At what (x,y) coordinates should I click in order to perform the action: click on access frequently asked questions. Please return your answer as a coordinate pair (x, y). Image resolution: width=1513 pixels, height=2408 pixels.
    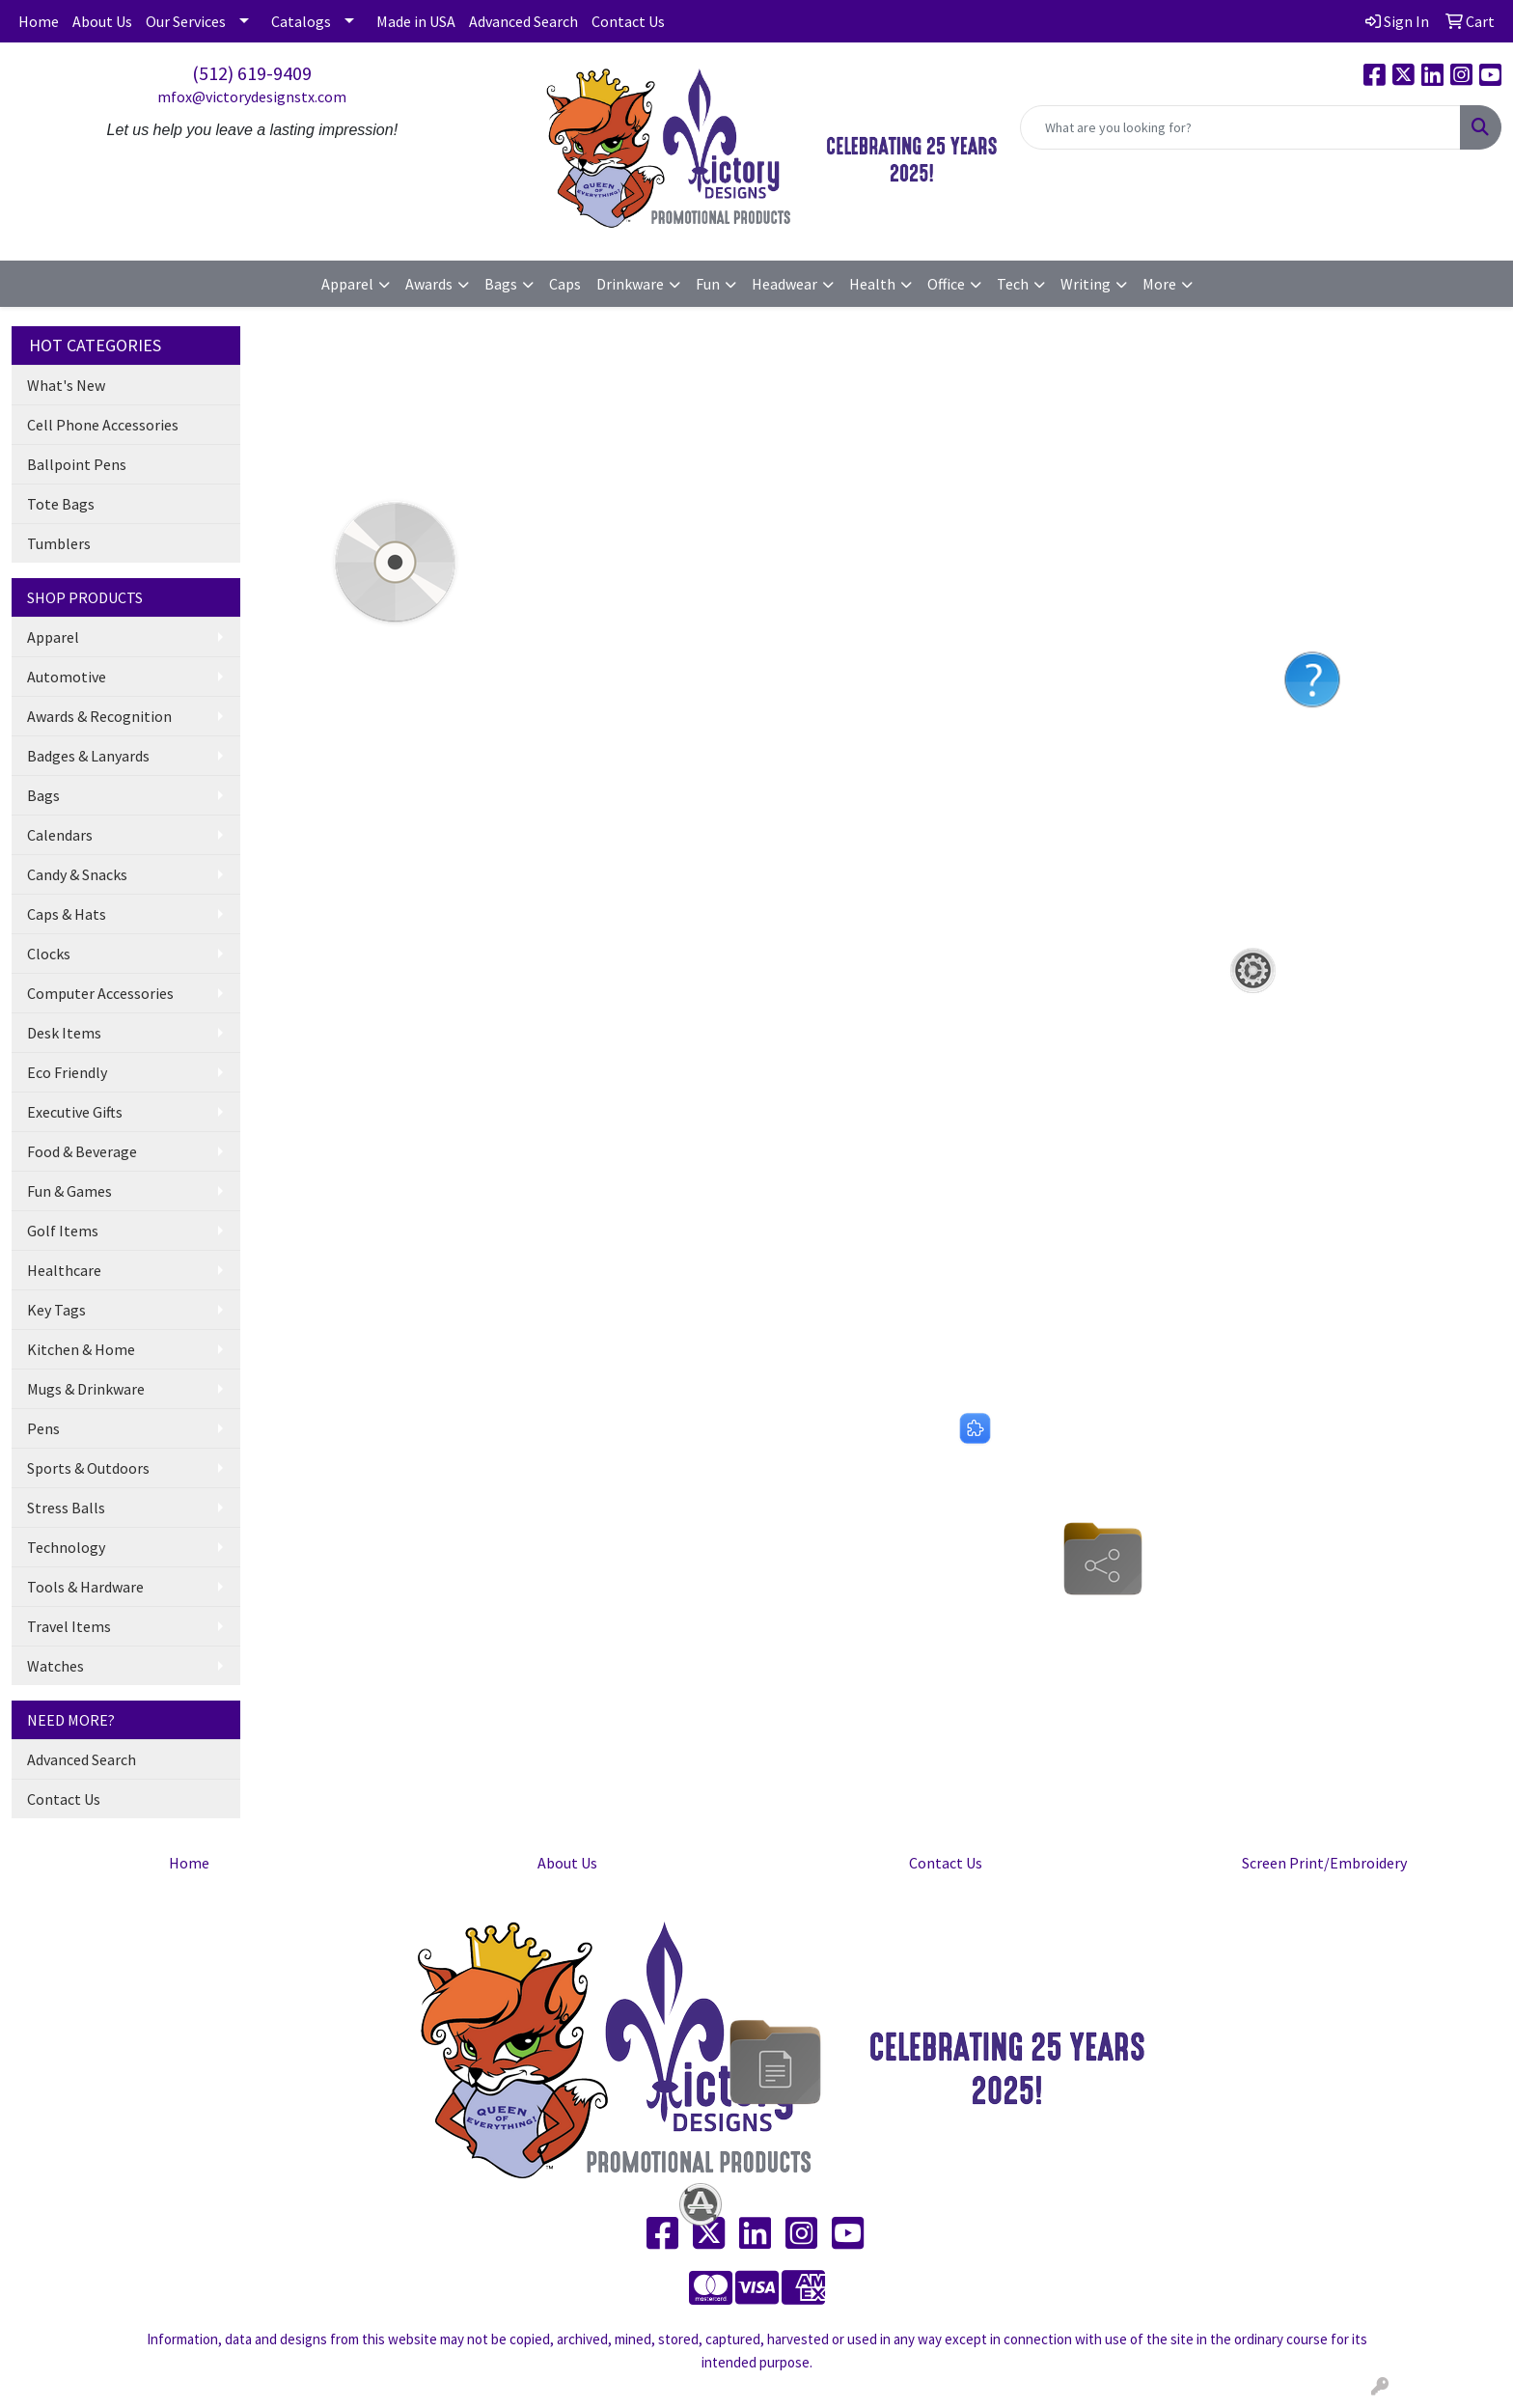
    Looking at the image, I should click on (1312, 679).